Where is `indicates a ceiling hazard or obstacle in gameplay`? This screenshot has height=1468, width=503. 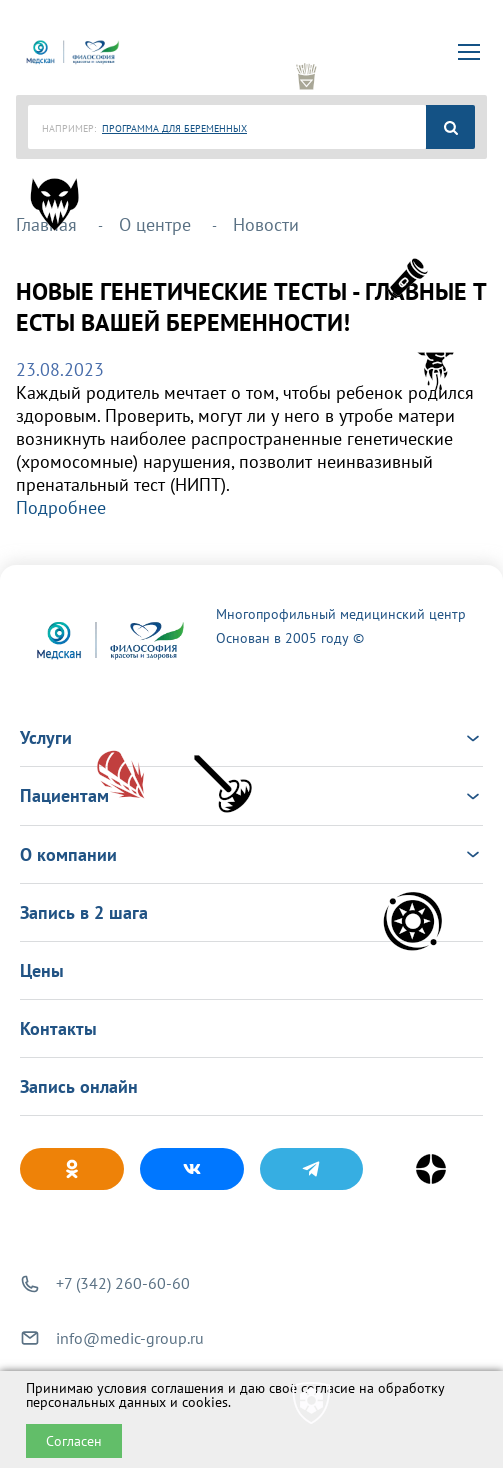
indicates a ceiling hazard or obstacle in gameplay is located at coordinates (435, 371).